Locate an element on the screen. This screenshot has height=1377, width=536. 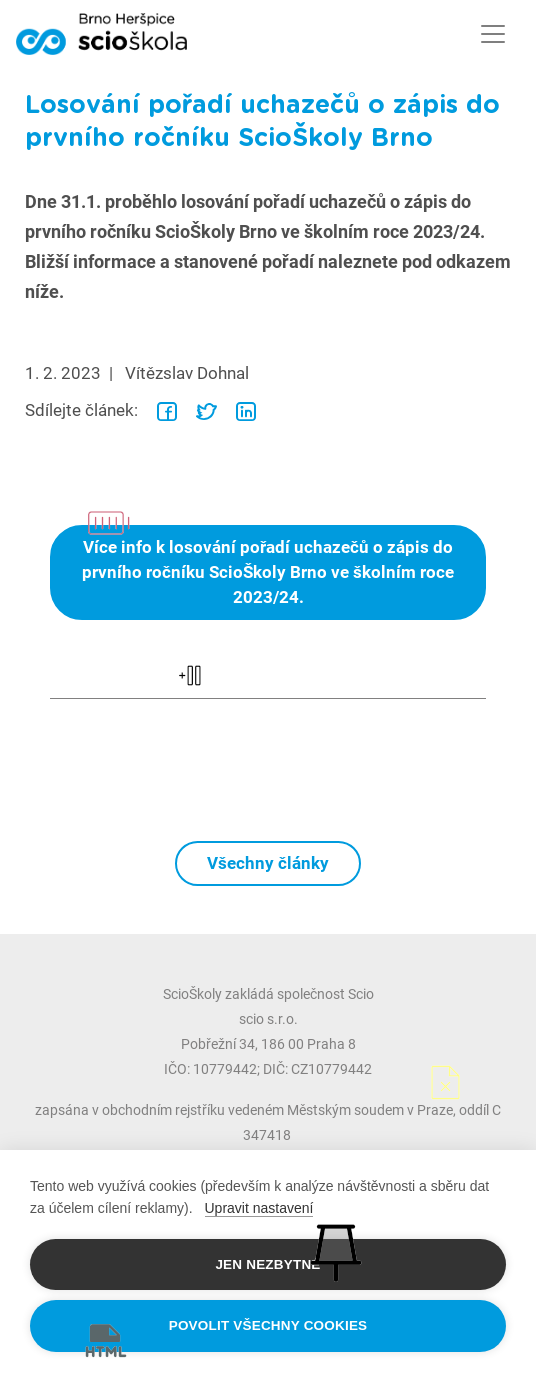
add a new column to the left is located at coordinates (191, 675).